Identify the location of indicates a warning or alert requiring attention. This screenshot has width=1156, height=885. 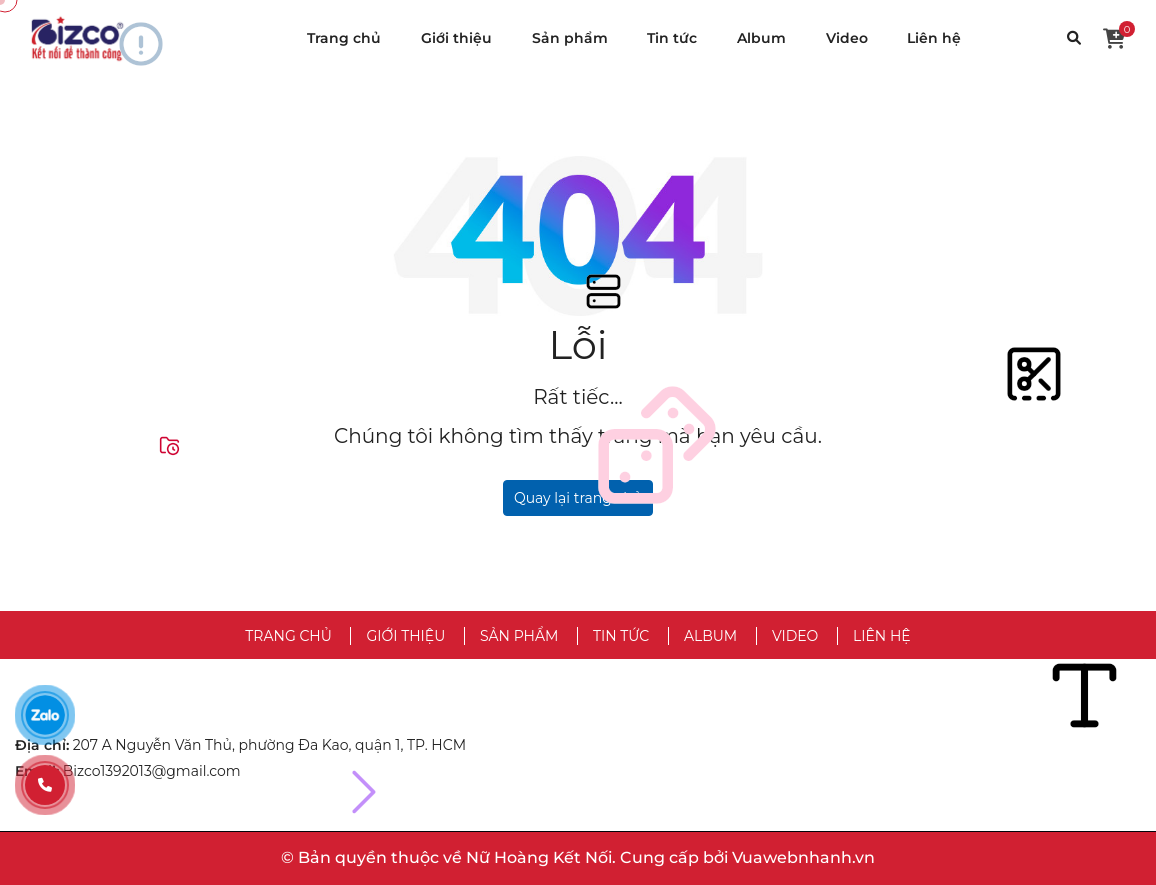
(141, 44).